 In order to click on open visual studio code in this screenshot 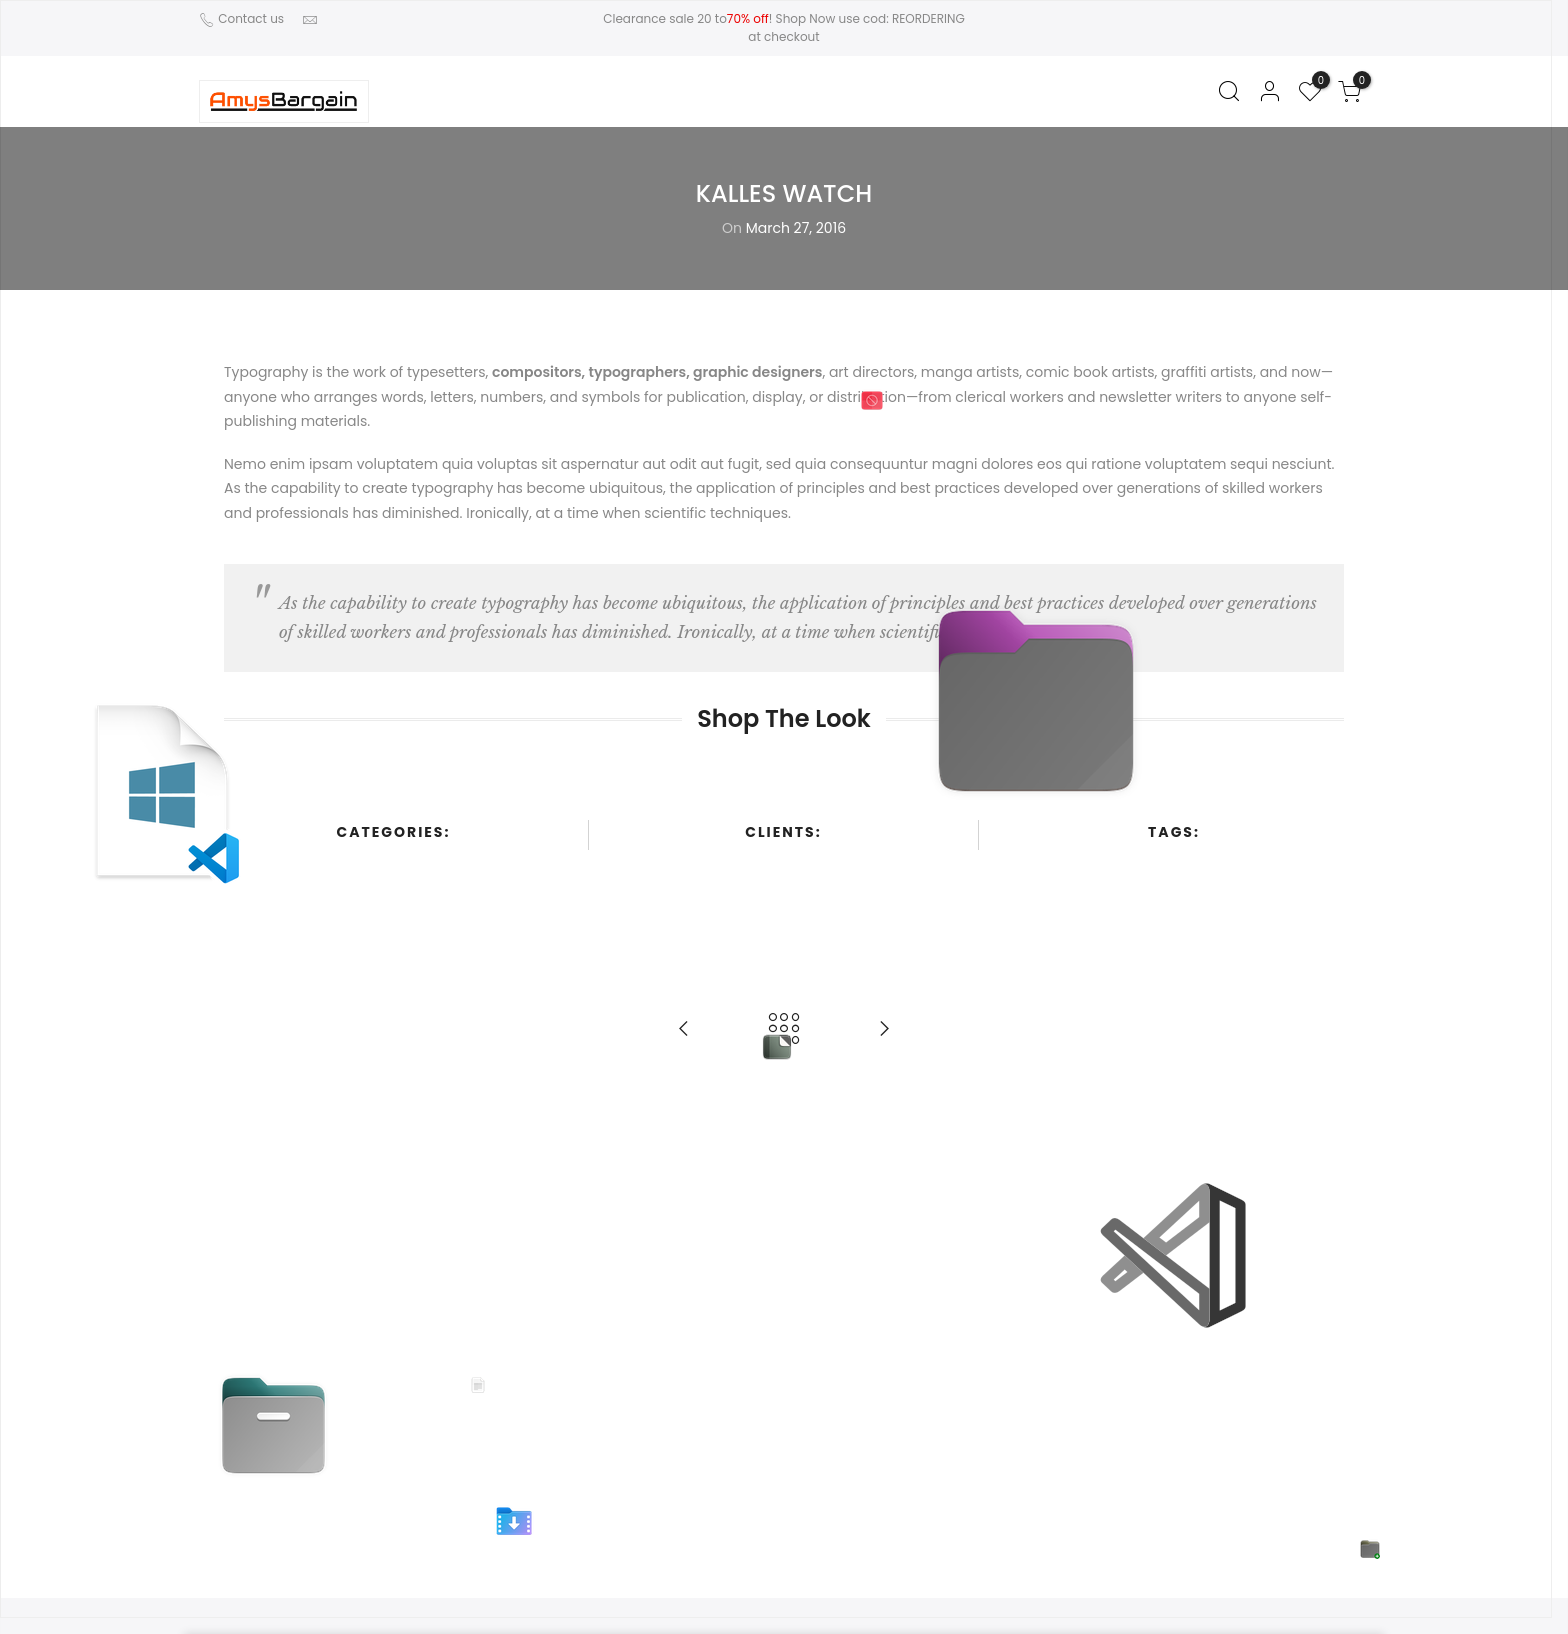, I will do `click(1173, 1255)`.